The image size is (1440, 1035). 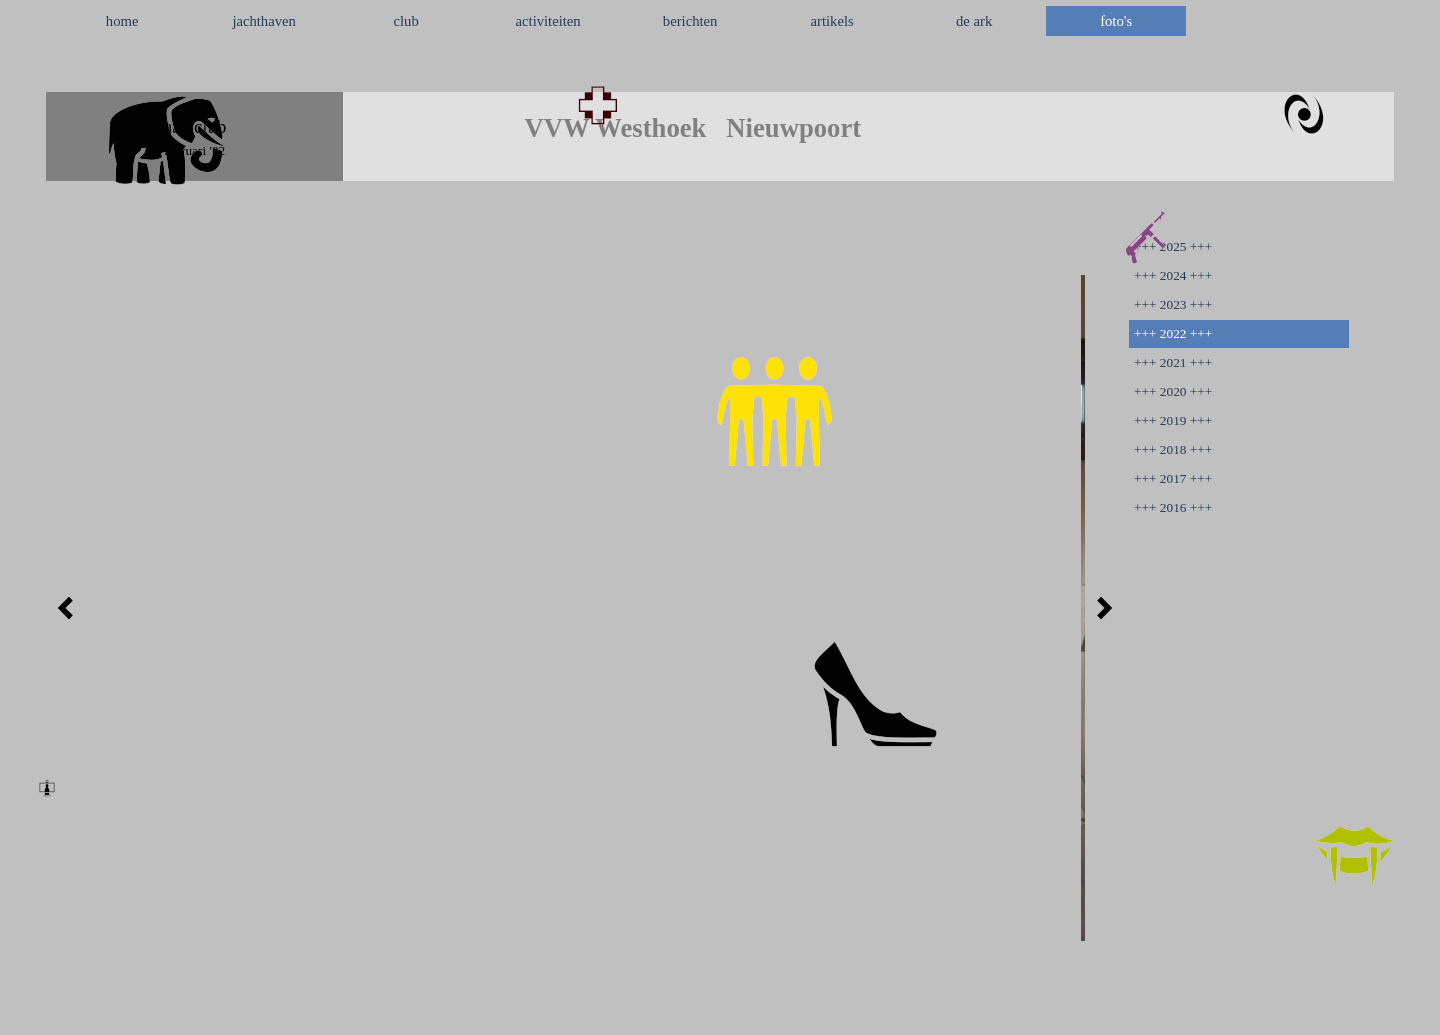 I want to click on elephant icon for wildlife or zoo-themed game, so click(x=167, y=140).